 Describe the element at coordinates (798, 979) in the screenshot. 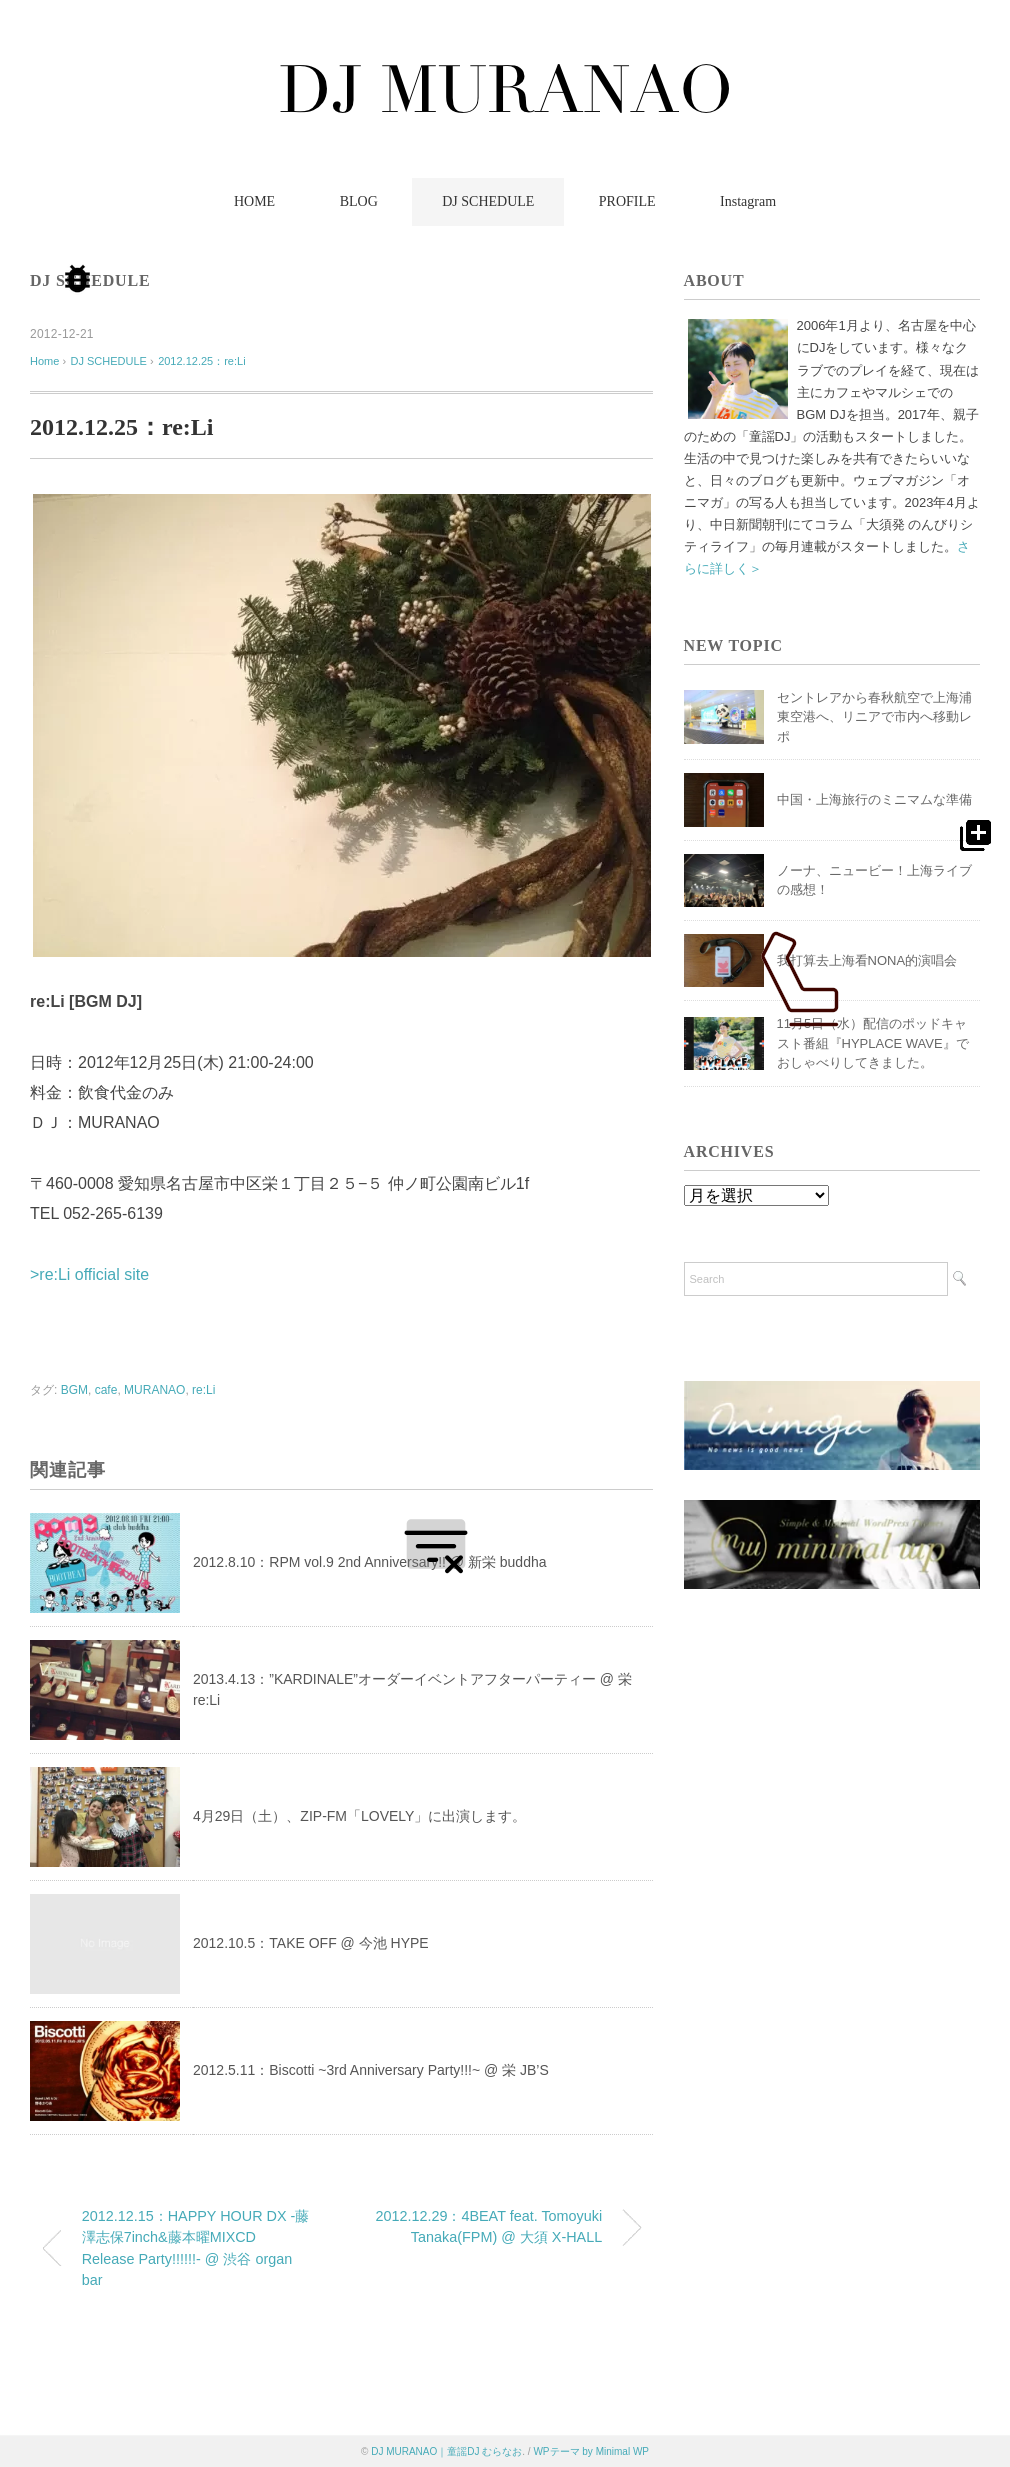

I see `select or reserve a seat` at that location.